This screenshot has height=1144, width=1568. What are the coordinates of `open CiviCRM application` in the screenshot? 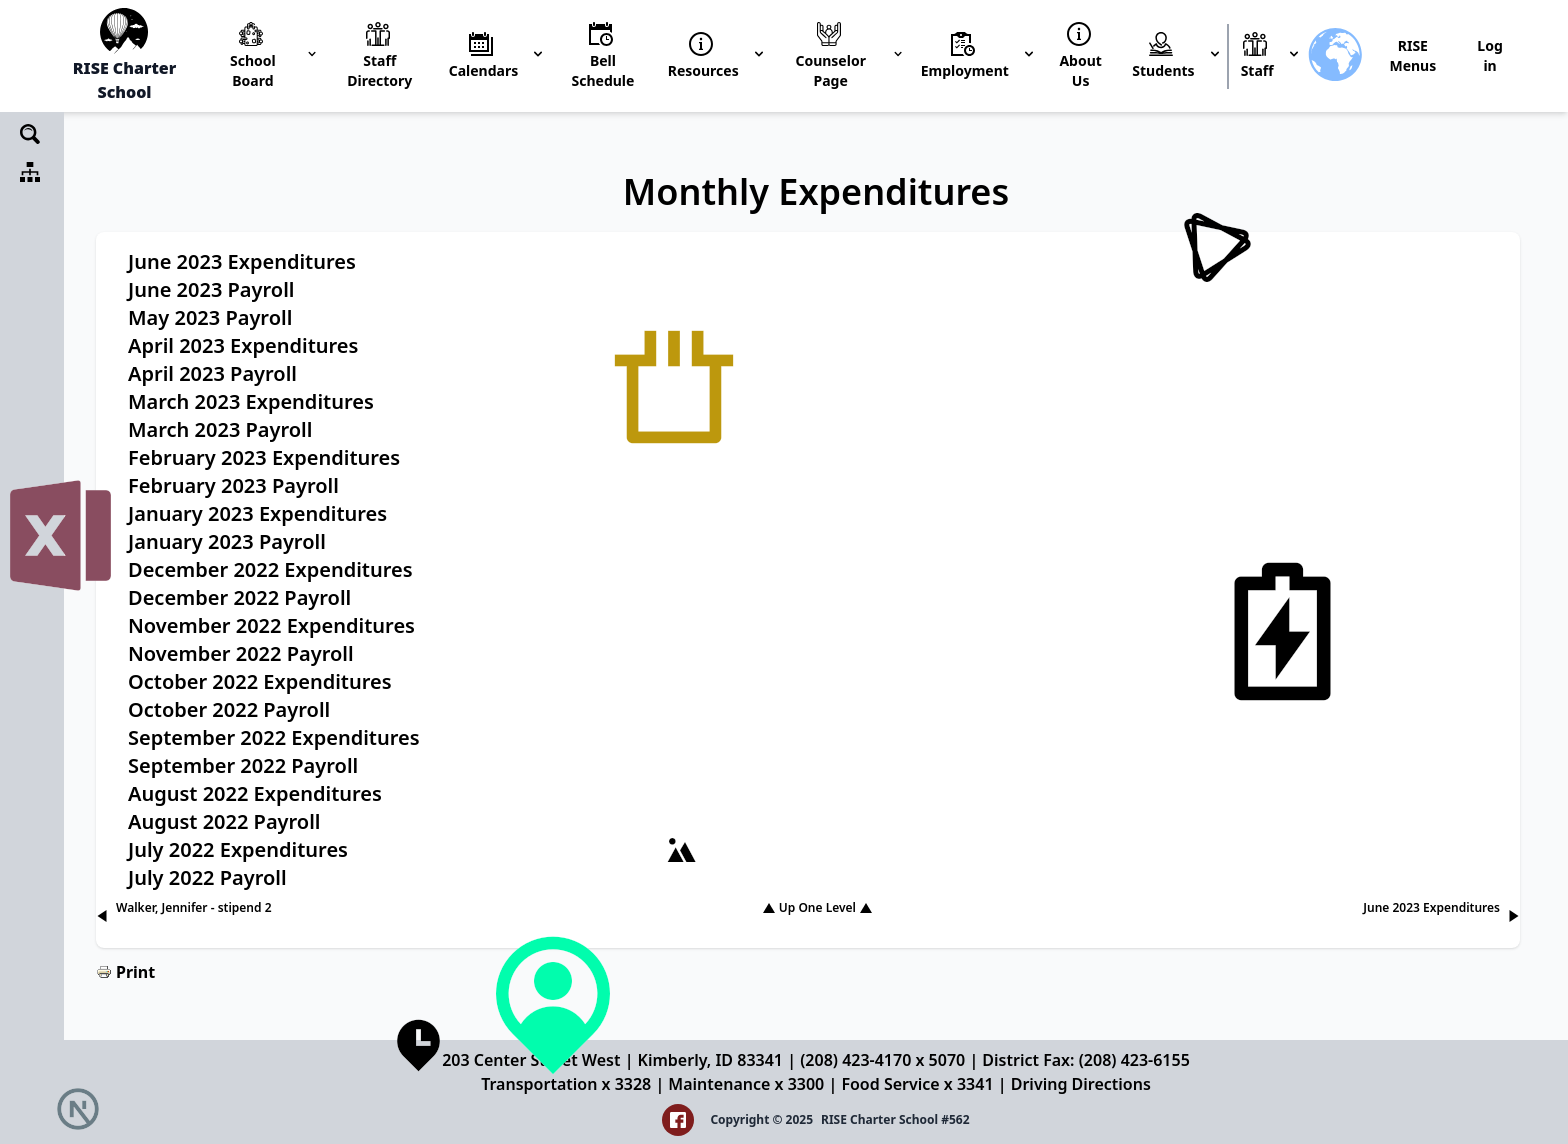 It's located at (1217, 247).